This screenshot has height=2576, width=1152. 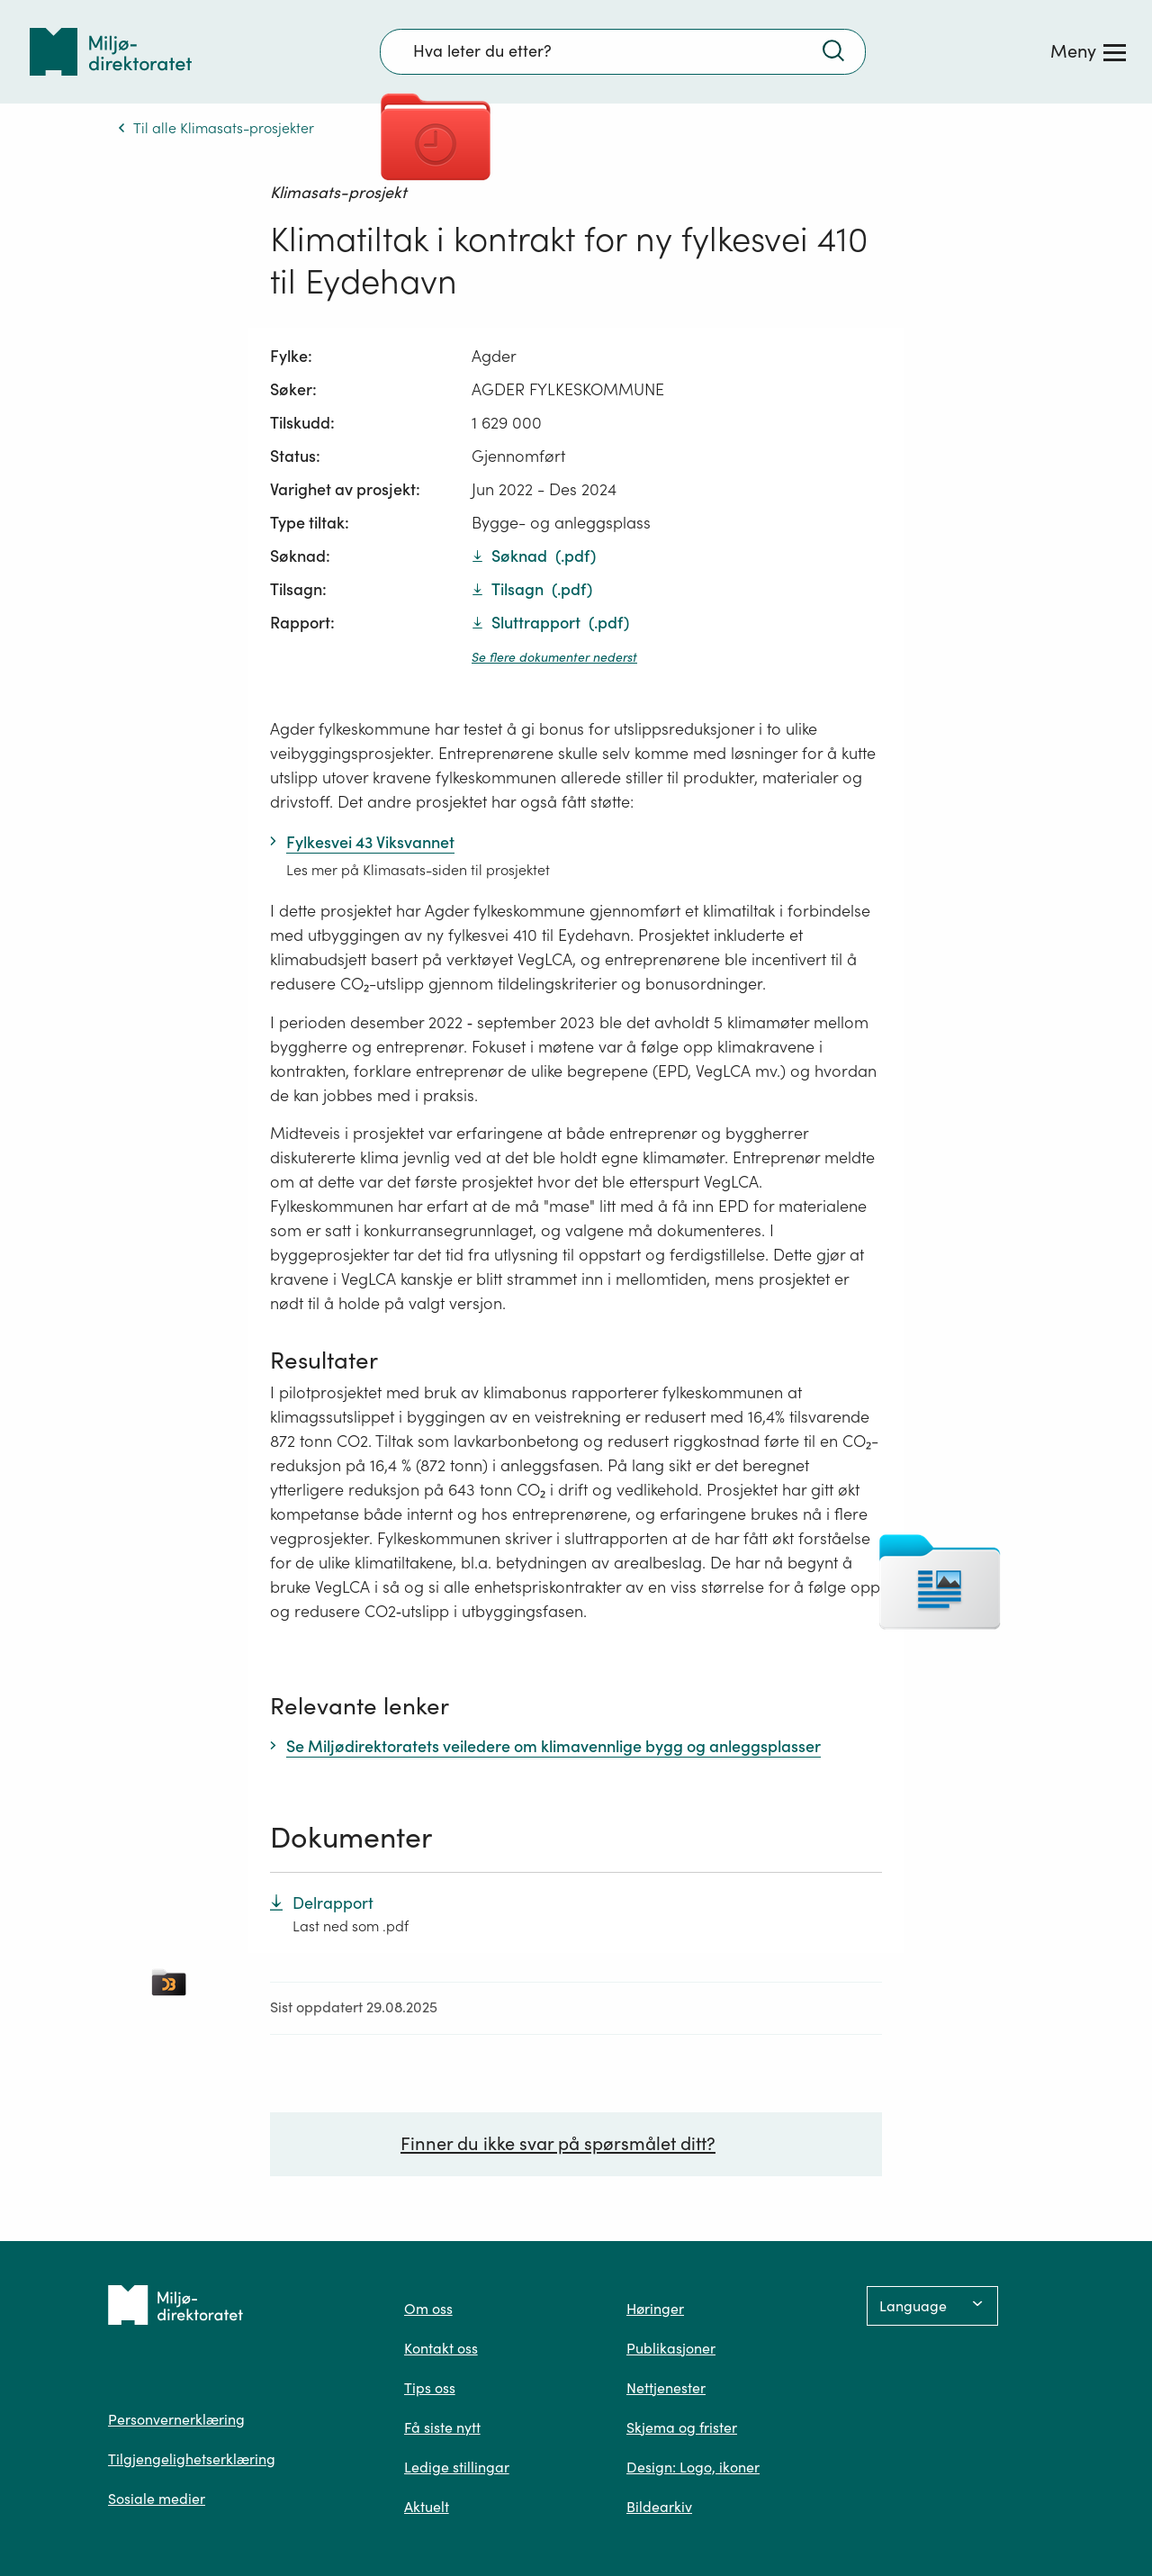 I want to click on access temporary files folder, so click(x=436, y=137).